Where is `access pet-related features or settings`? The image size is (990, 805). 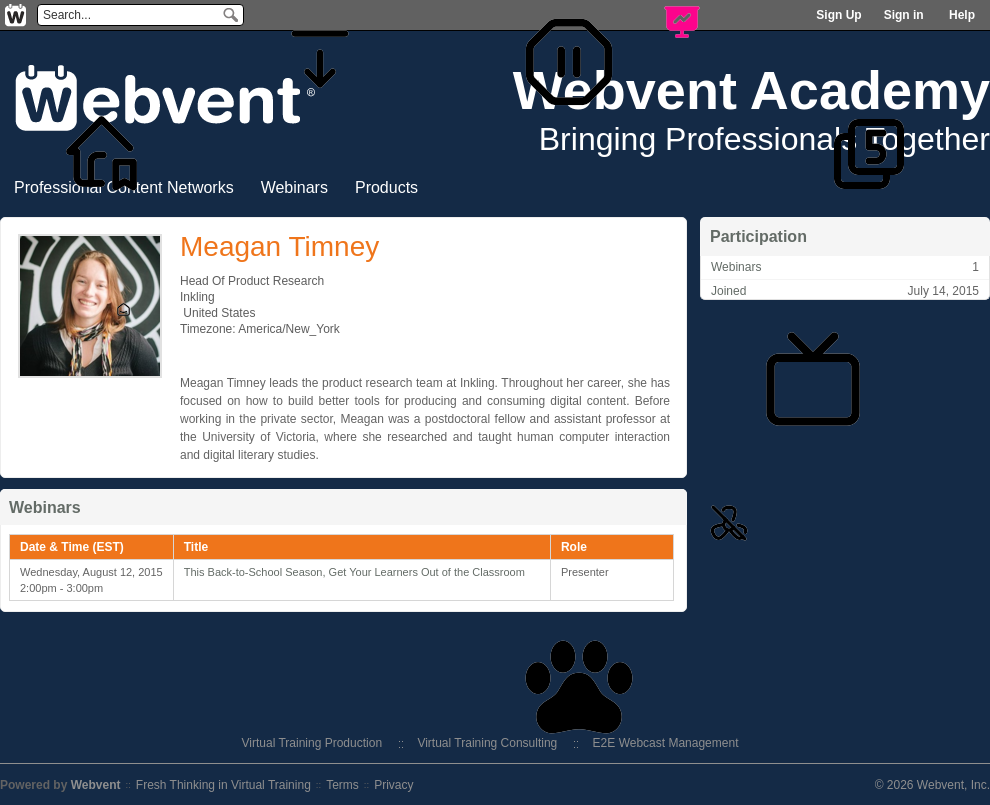 access pet-related features or settings is located at coordinates (579, 687).